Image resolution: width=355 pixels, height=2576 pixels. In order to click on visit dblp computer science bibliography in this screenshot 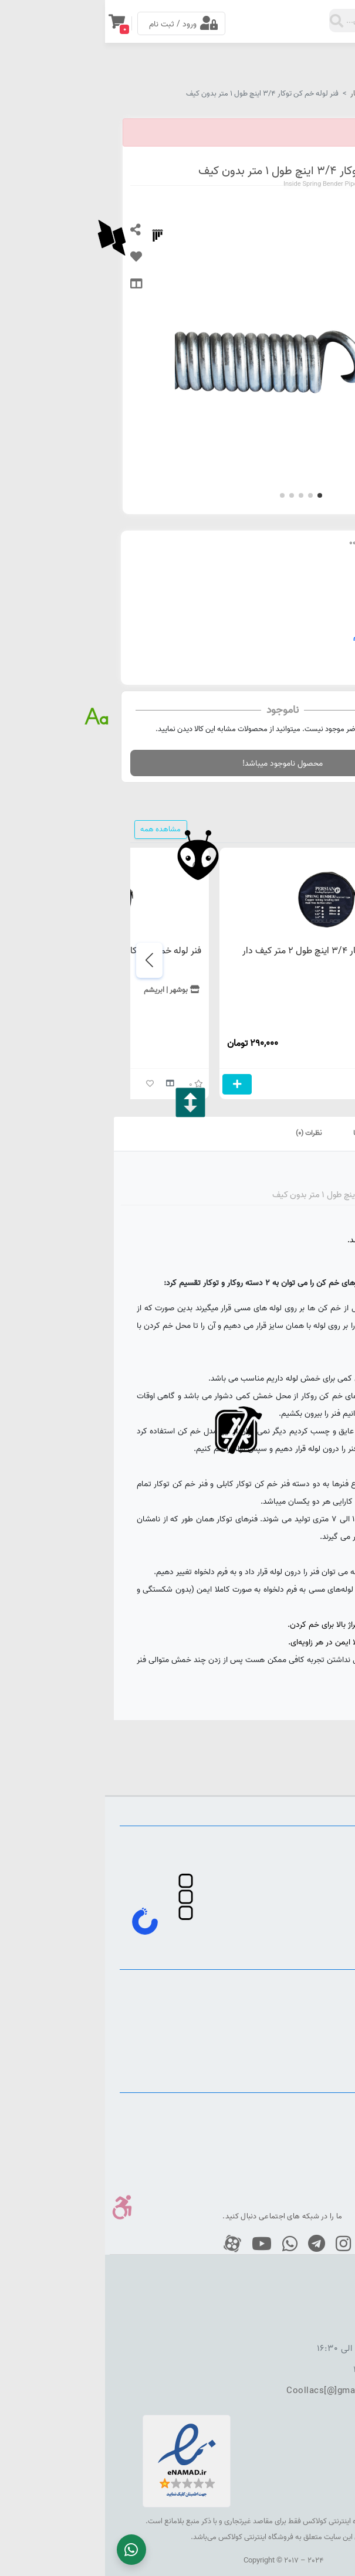, I will do `click(111, 237)`.